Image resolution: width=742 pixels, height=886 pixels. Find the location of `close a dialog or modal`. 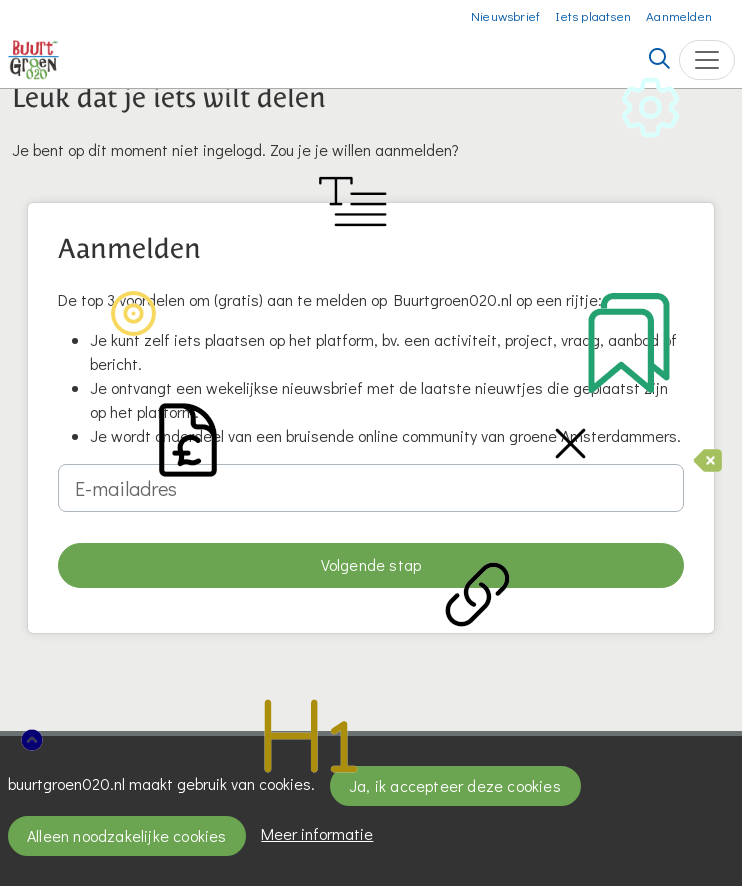

close a dialog or modal is located at coordinates (570, 443).